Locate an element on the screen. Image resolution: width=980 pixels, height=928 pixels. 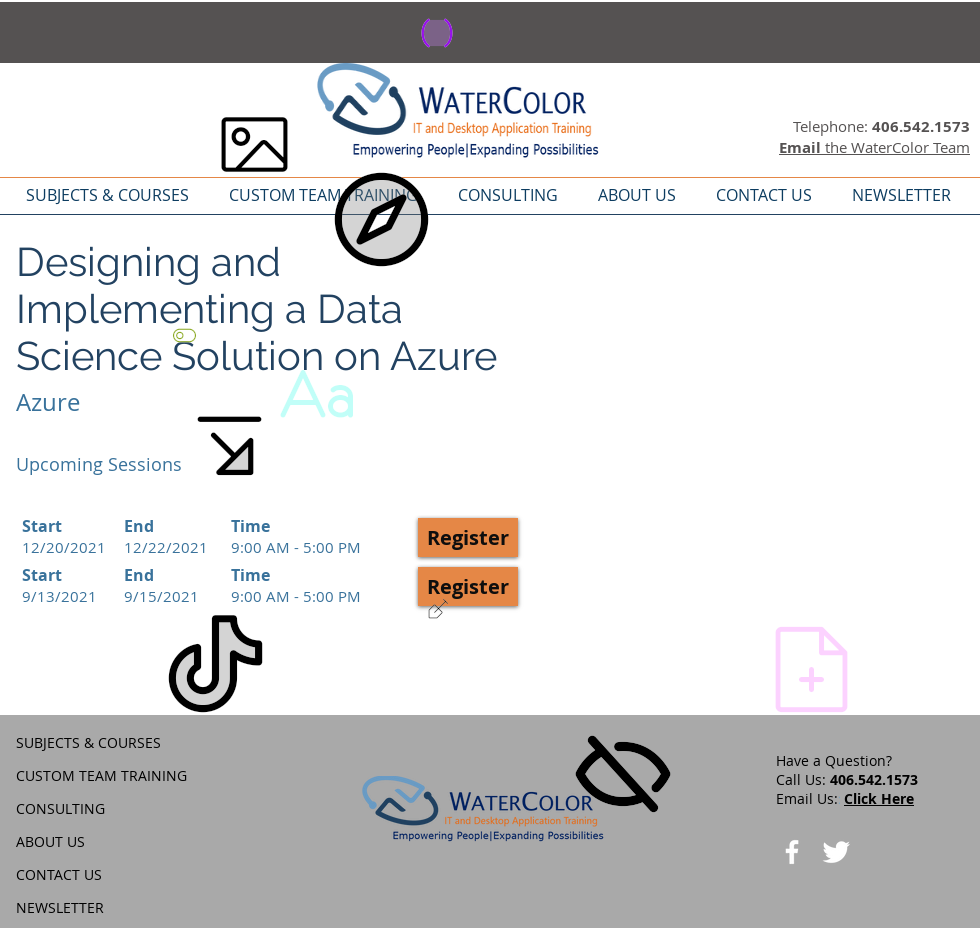
access gardening or landscaping tools is located at coordinates (438, 609).